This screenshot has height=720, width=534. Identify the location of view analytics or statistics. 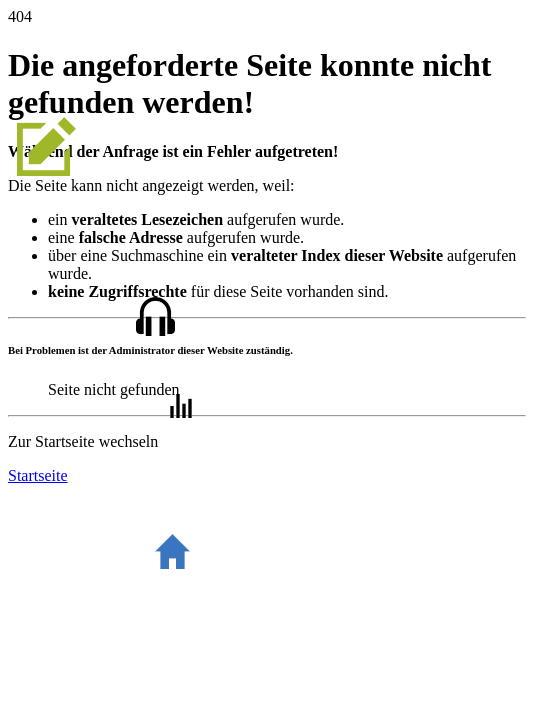
(181, 406).